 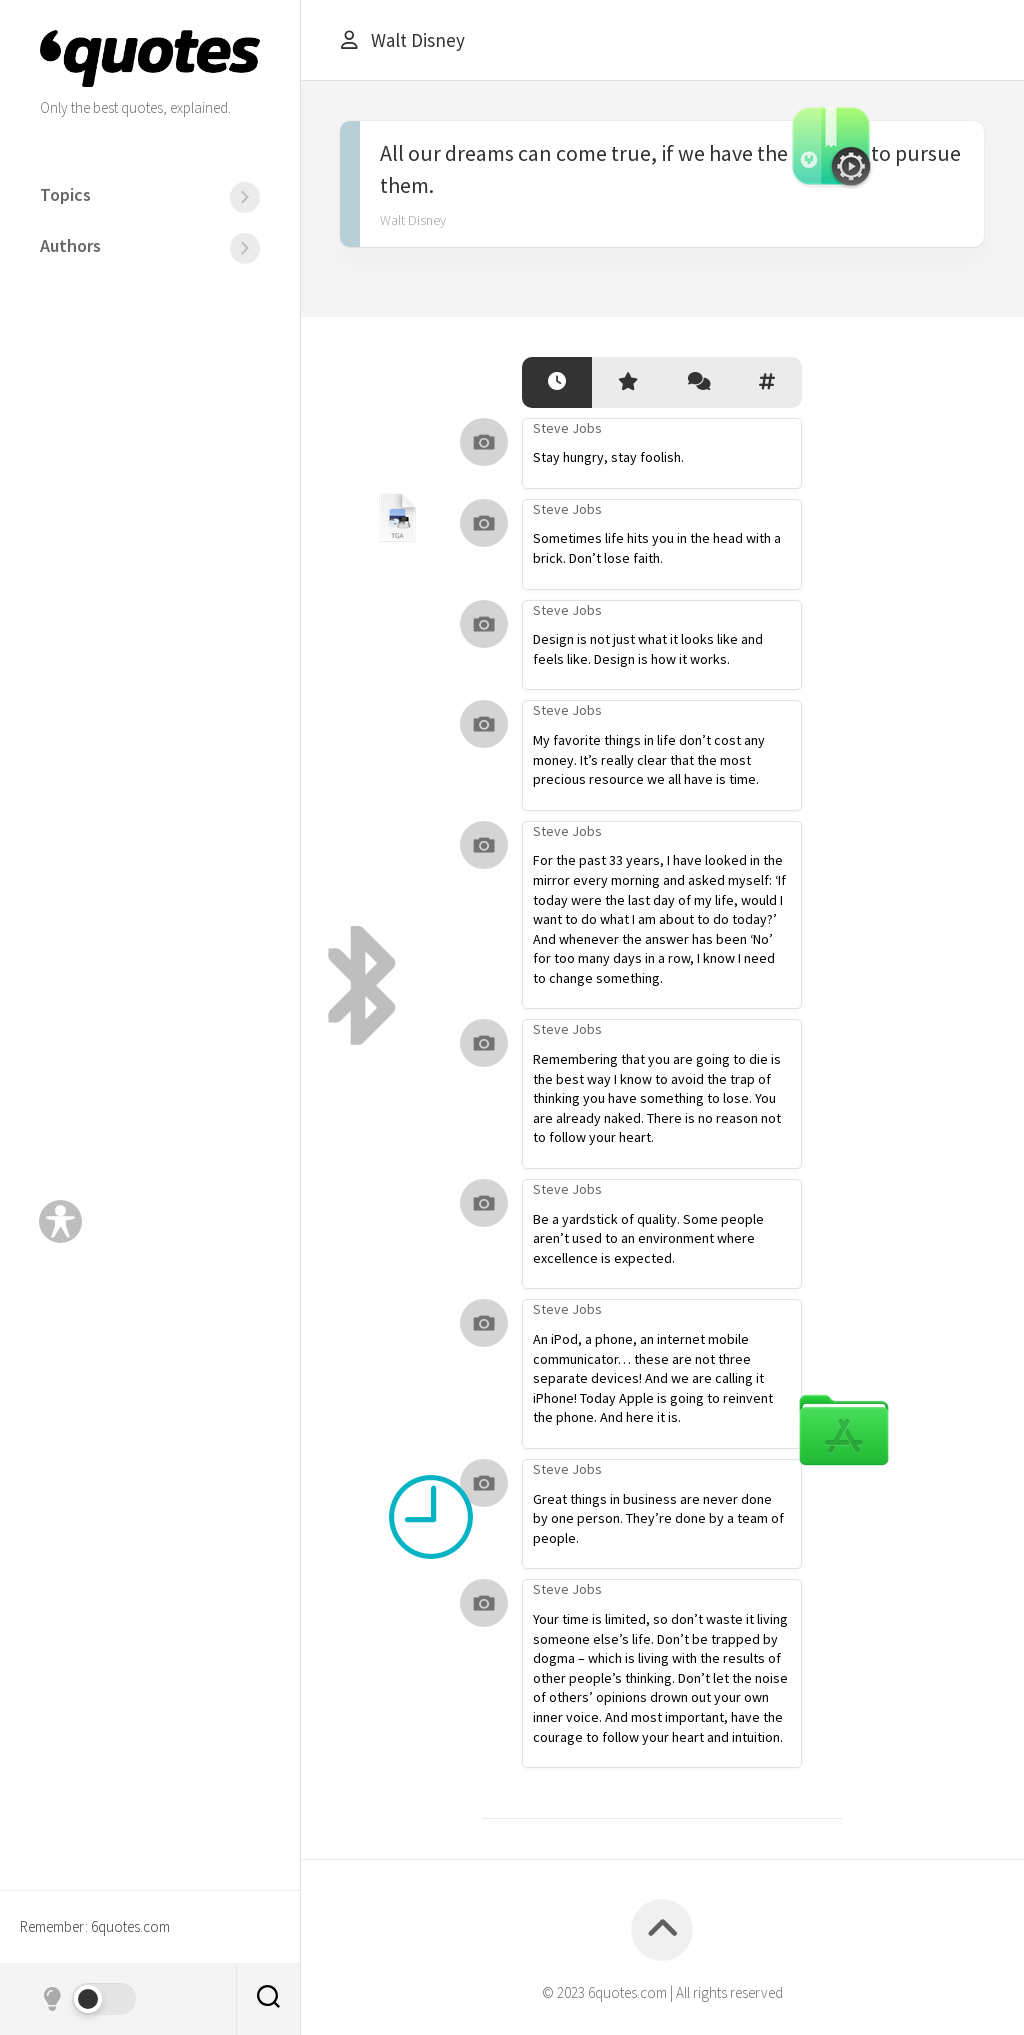 What do you see at coordinates (365, 985) in the screenshot?
I see `toggle bluetooth connectivity on or off` at bounding box center [365, 985].